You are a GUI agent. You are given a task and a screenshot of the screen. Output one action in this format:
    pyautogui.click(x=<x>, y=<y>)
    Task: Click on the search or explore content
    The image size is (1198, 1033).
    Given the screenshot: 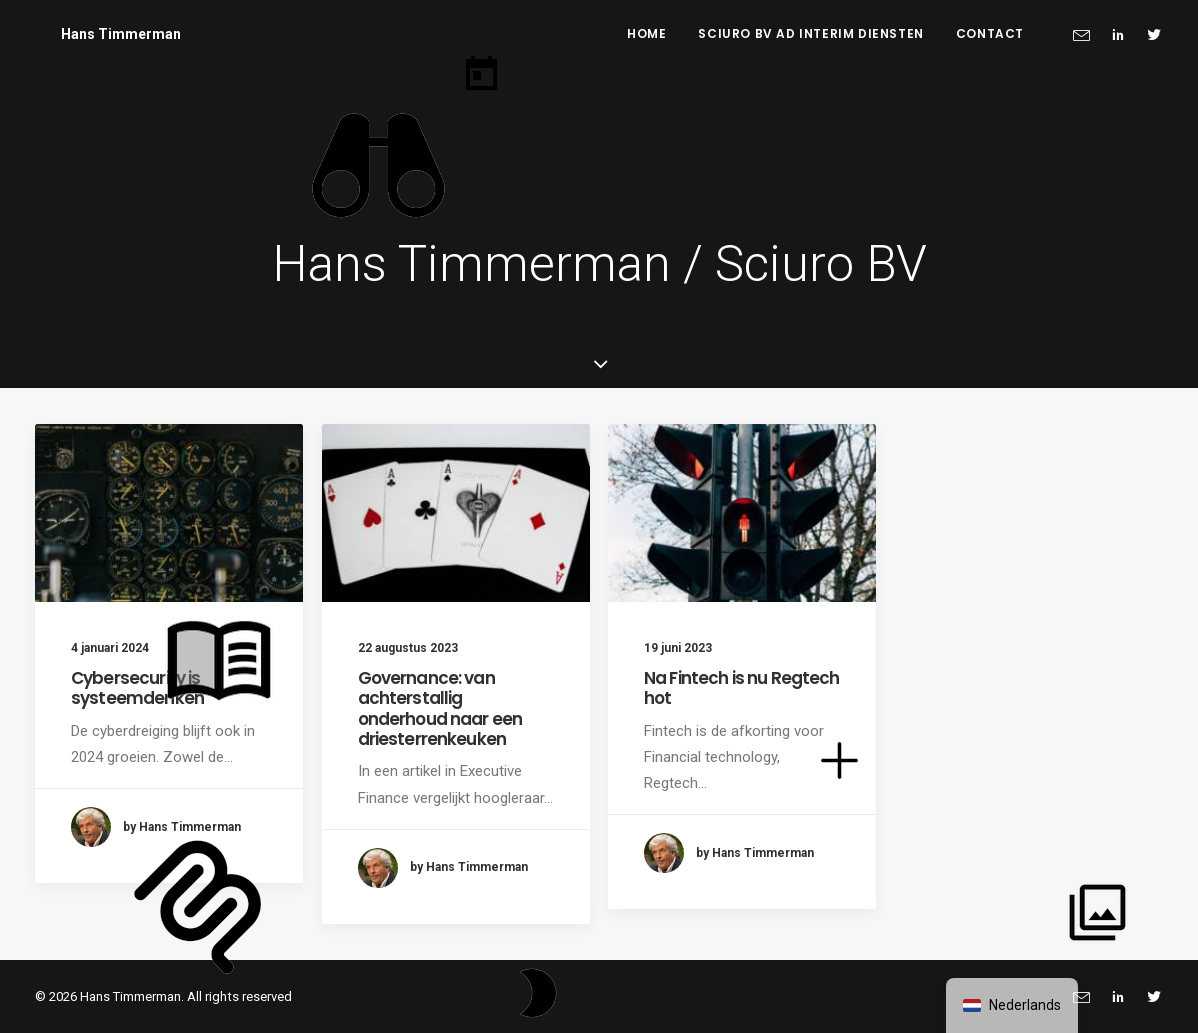 What is the action you would take?
    pyautogui.click(x=378, y=165)
    